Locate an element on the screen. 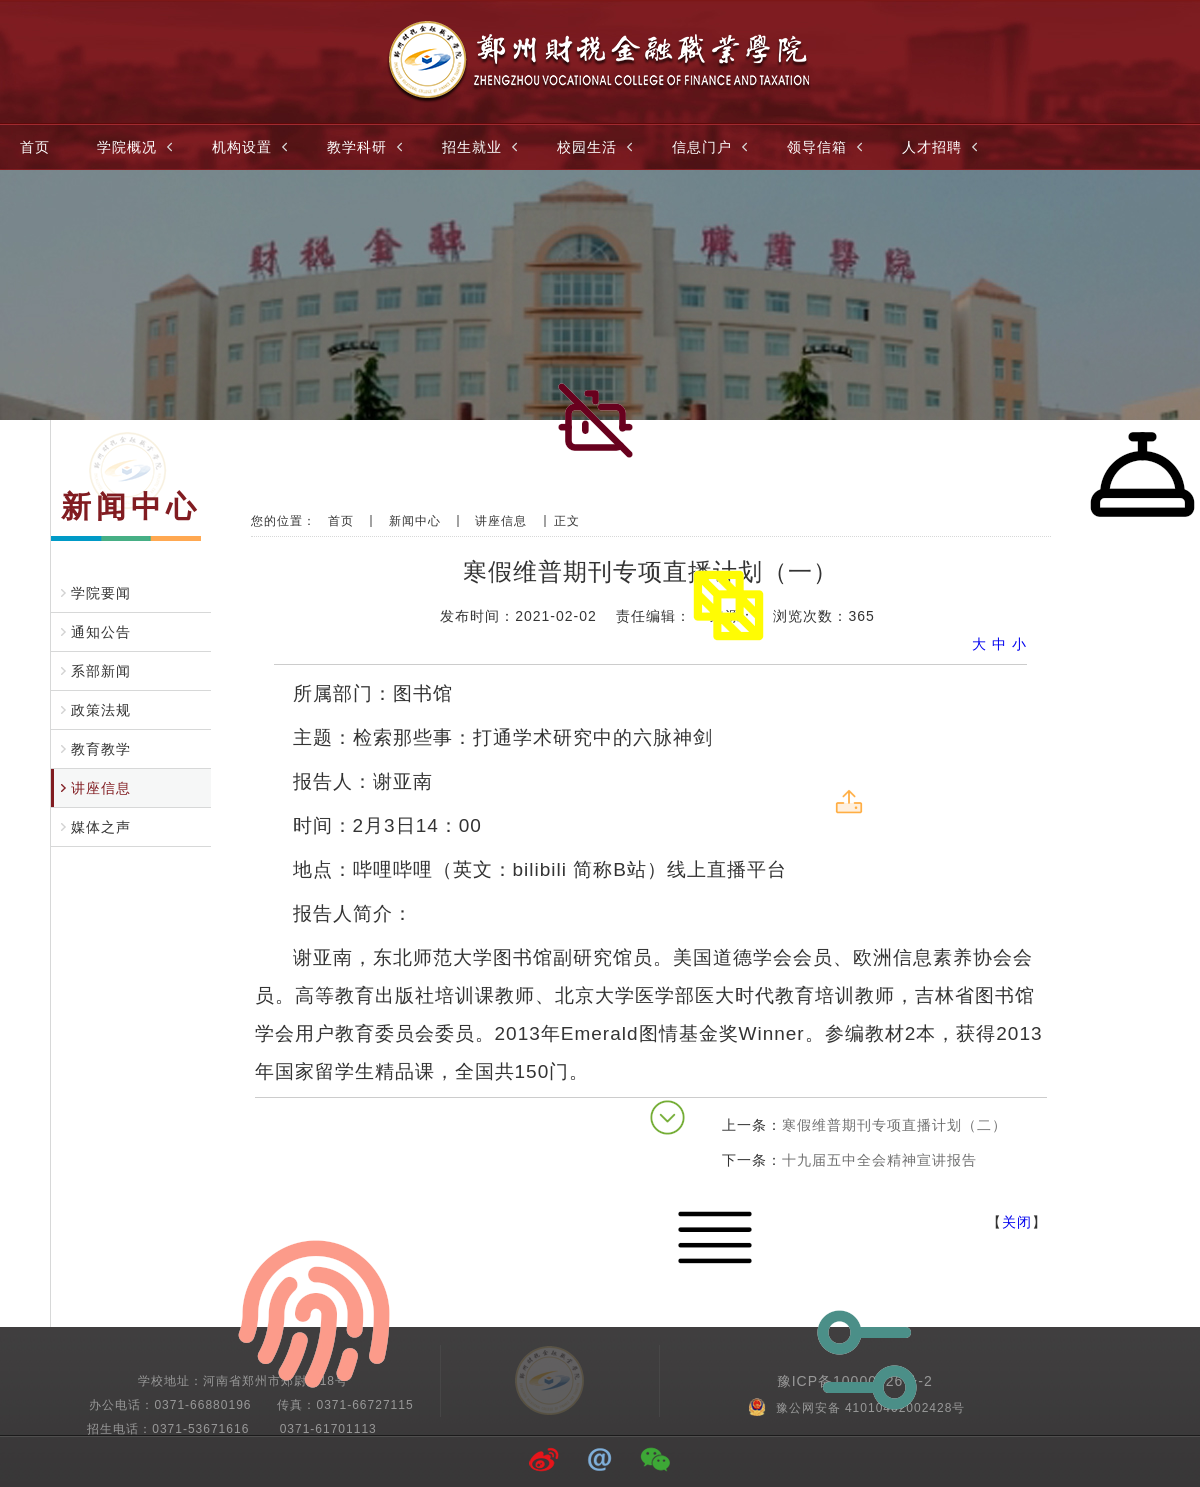  justify text alignment is located at coordinates (715, 1239).